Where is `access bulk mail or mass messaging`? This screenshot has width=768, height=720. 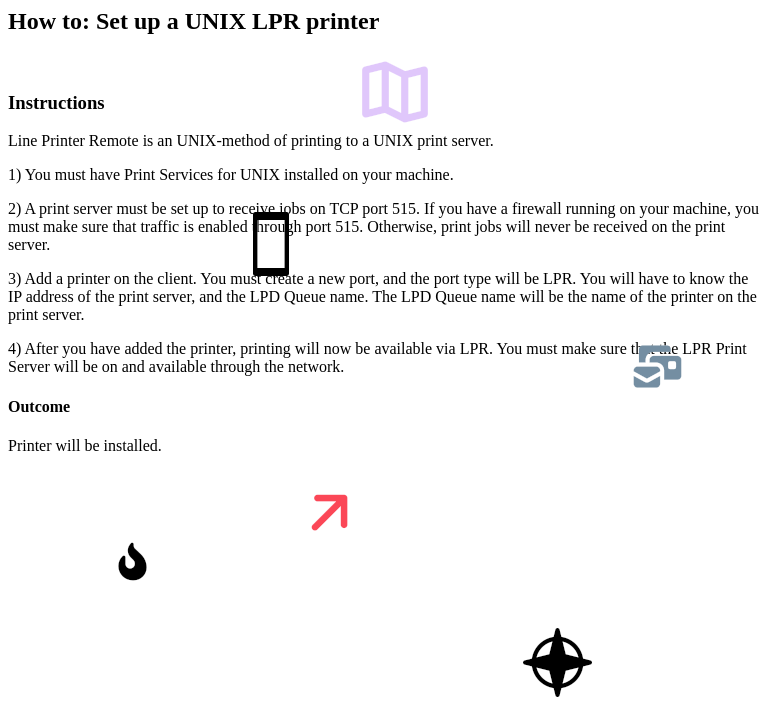
access bulk mail or mass messaging is located at coordinates (657, 366).